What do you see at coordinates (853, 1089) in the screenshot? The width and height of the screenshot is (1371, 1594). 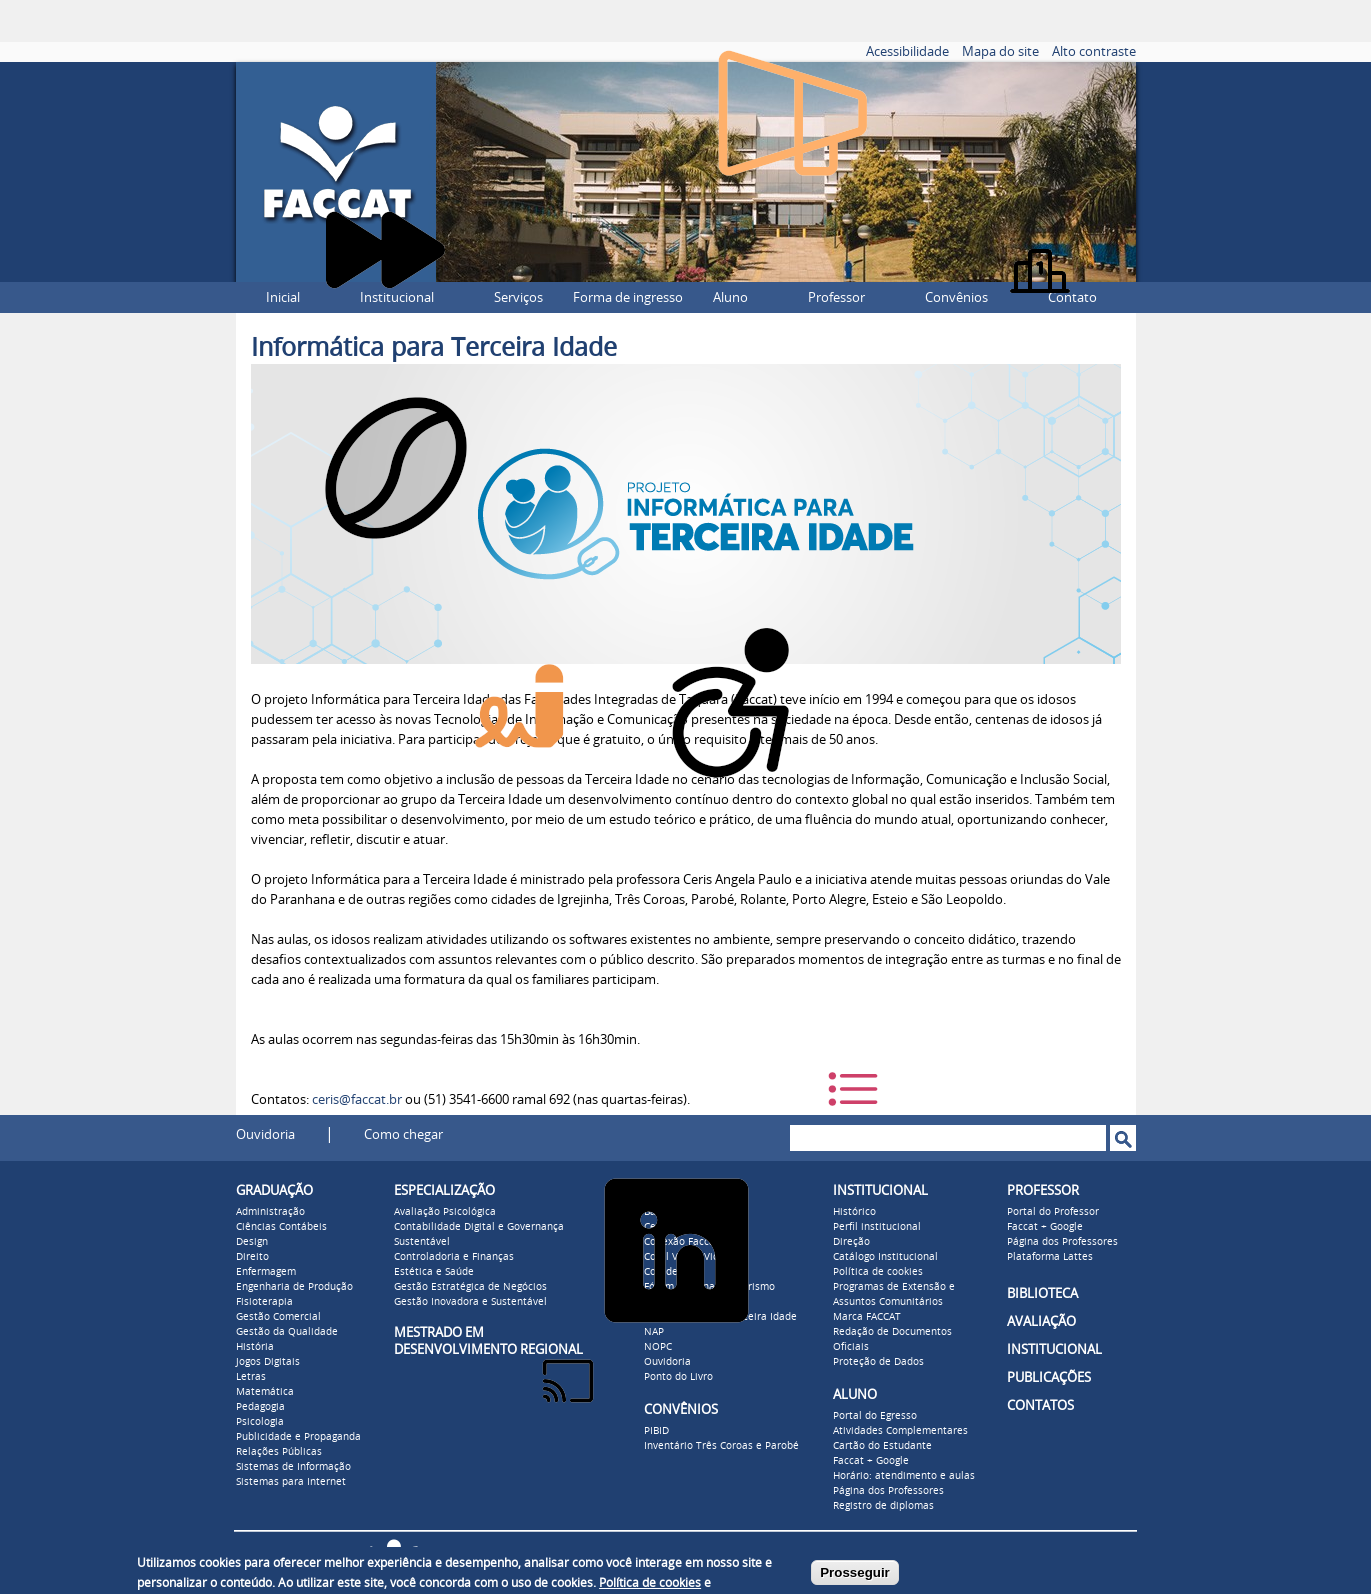 I see `view list of items` at bounding box center [853, 1089].